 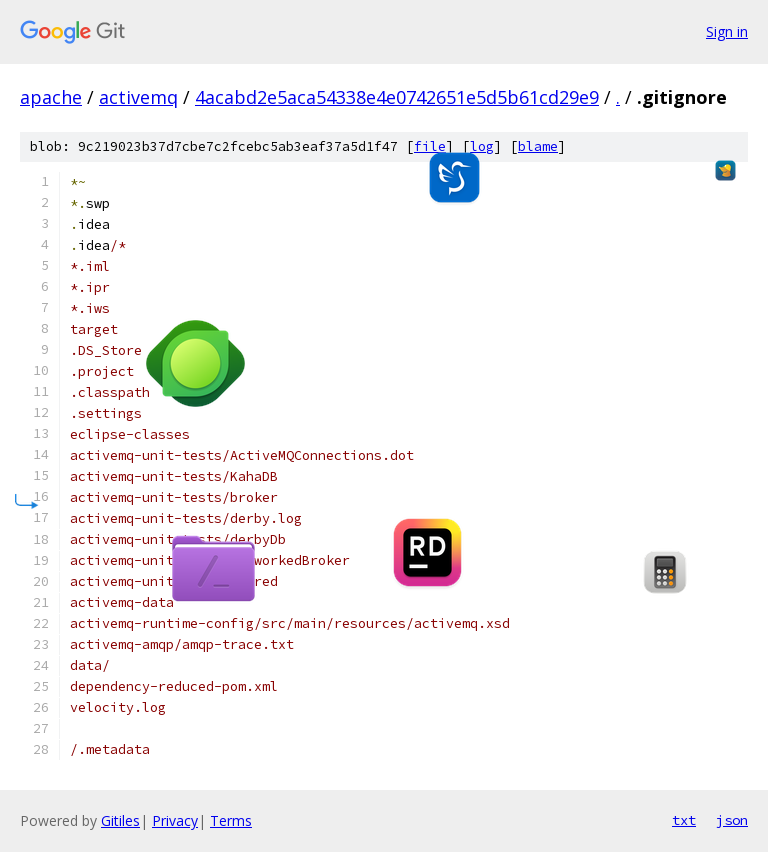 I want to click on forward this email to another recipient, so click(x=27, y=500).